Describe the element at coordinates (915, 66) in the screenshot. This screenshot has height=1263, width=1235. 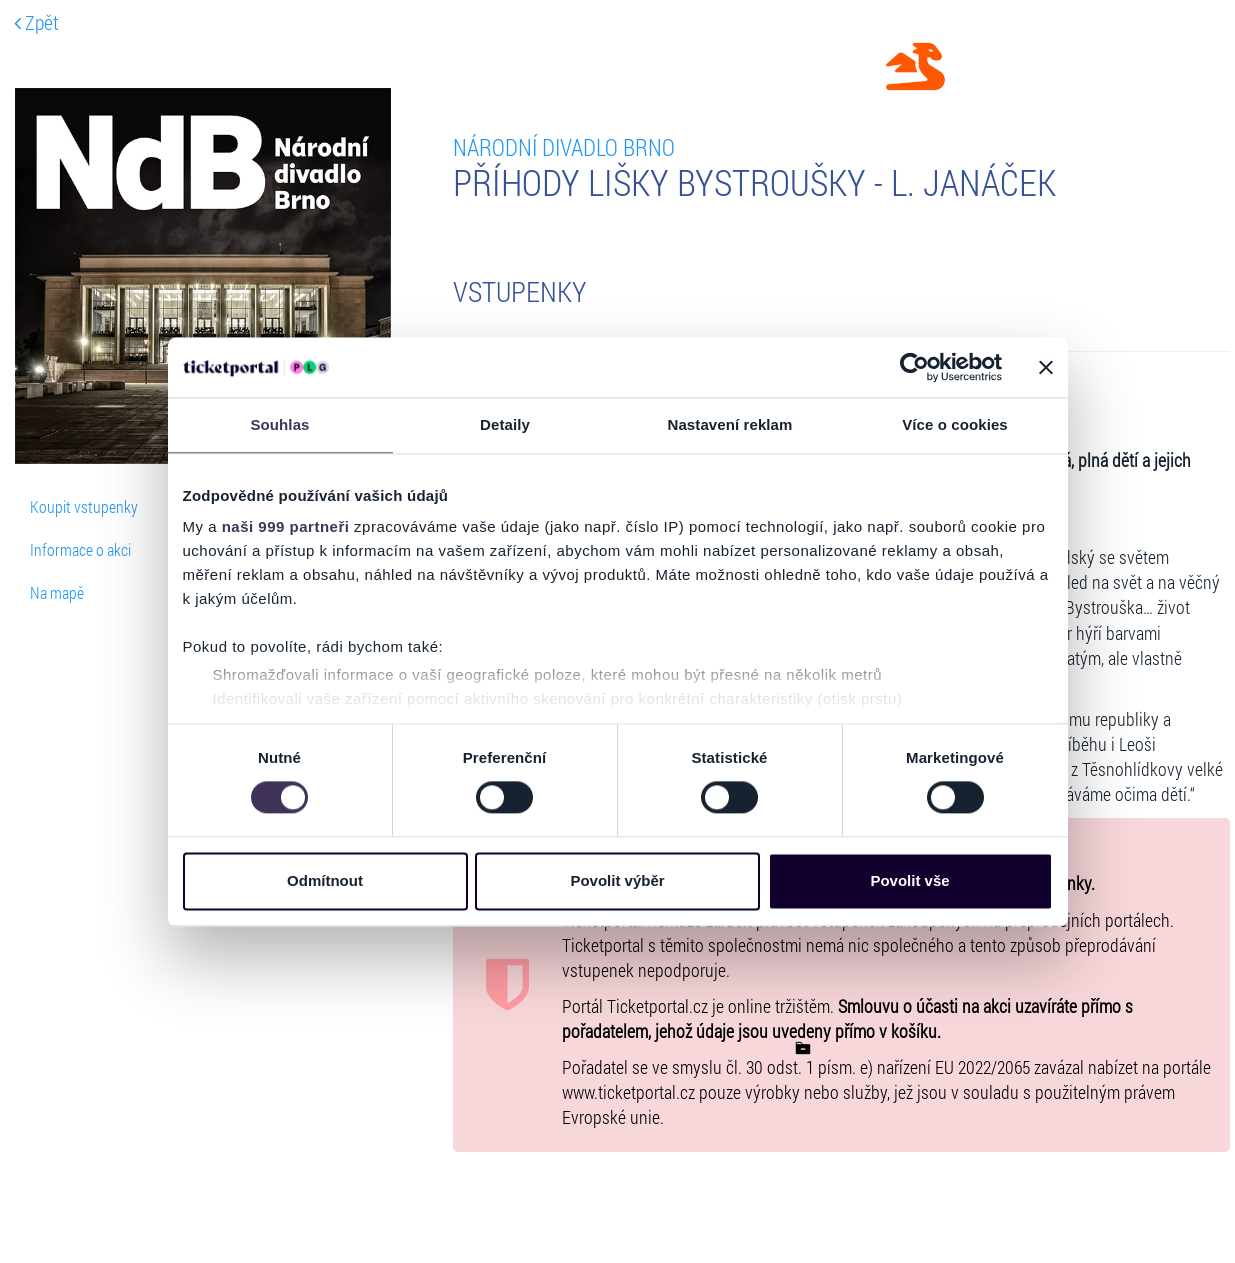
I see `access fantasy or gaming content` at that location.